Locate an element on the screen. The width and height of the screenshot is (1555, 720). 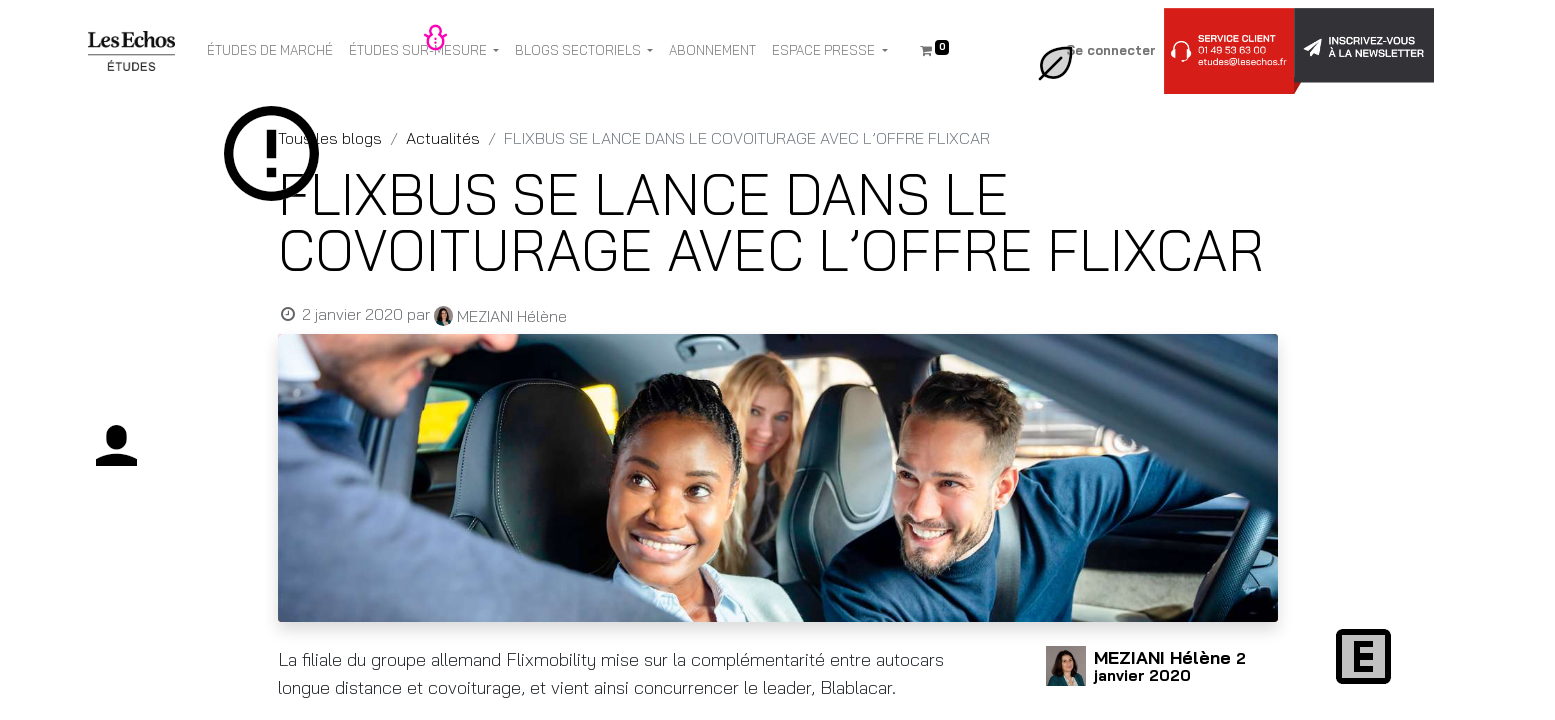
indicates explicit content warning is located at coordinates (1363, 656).